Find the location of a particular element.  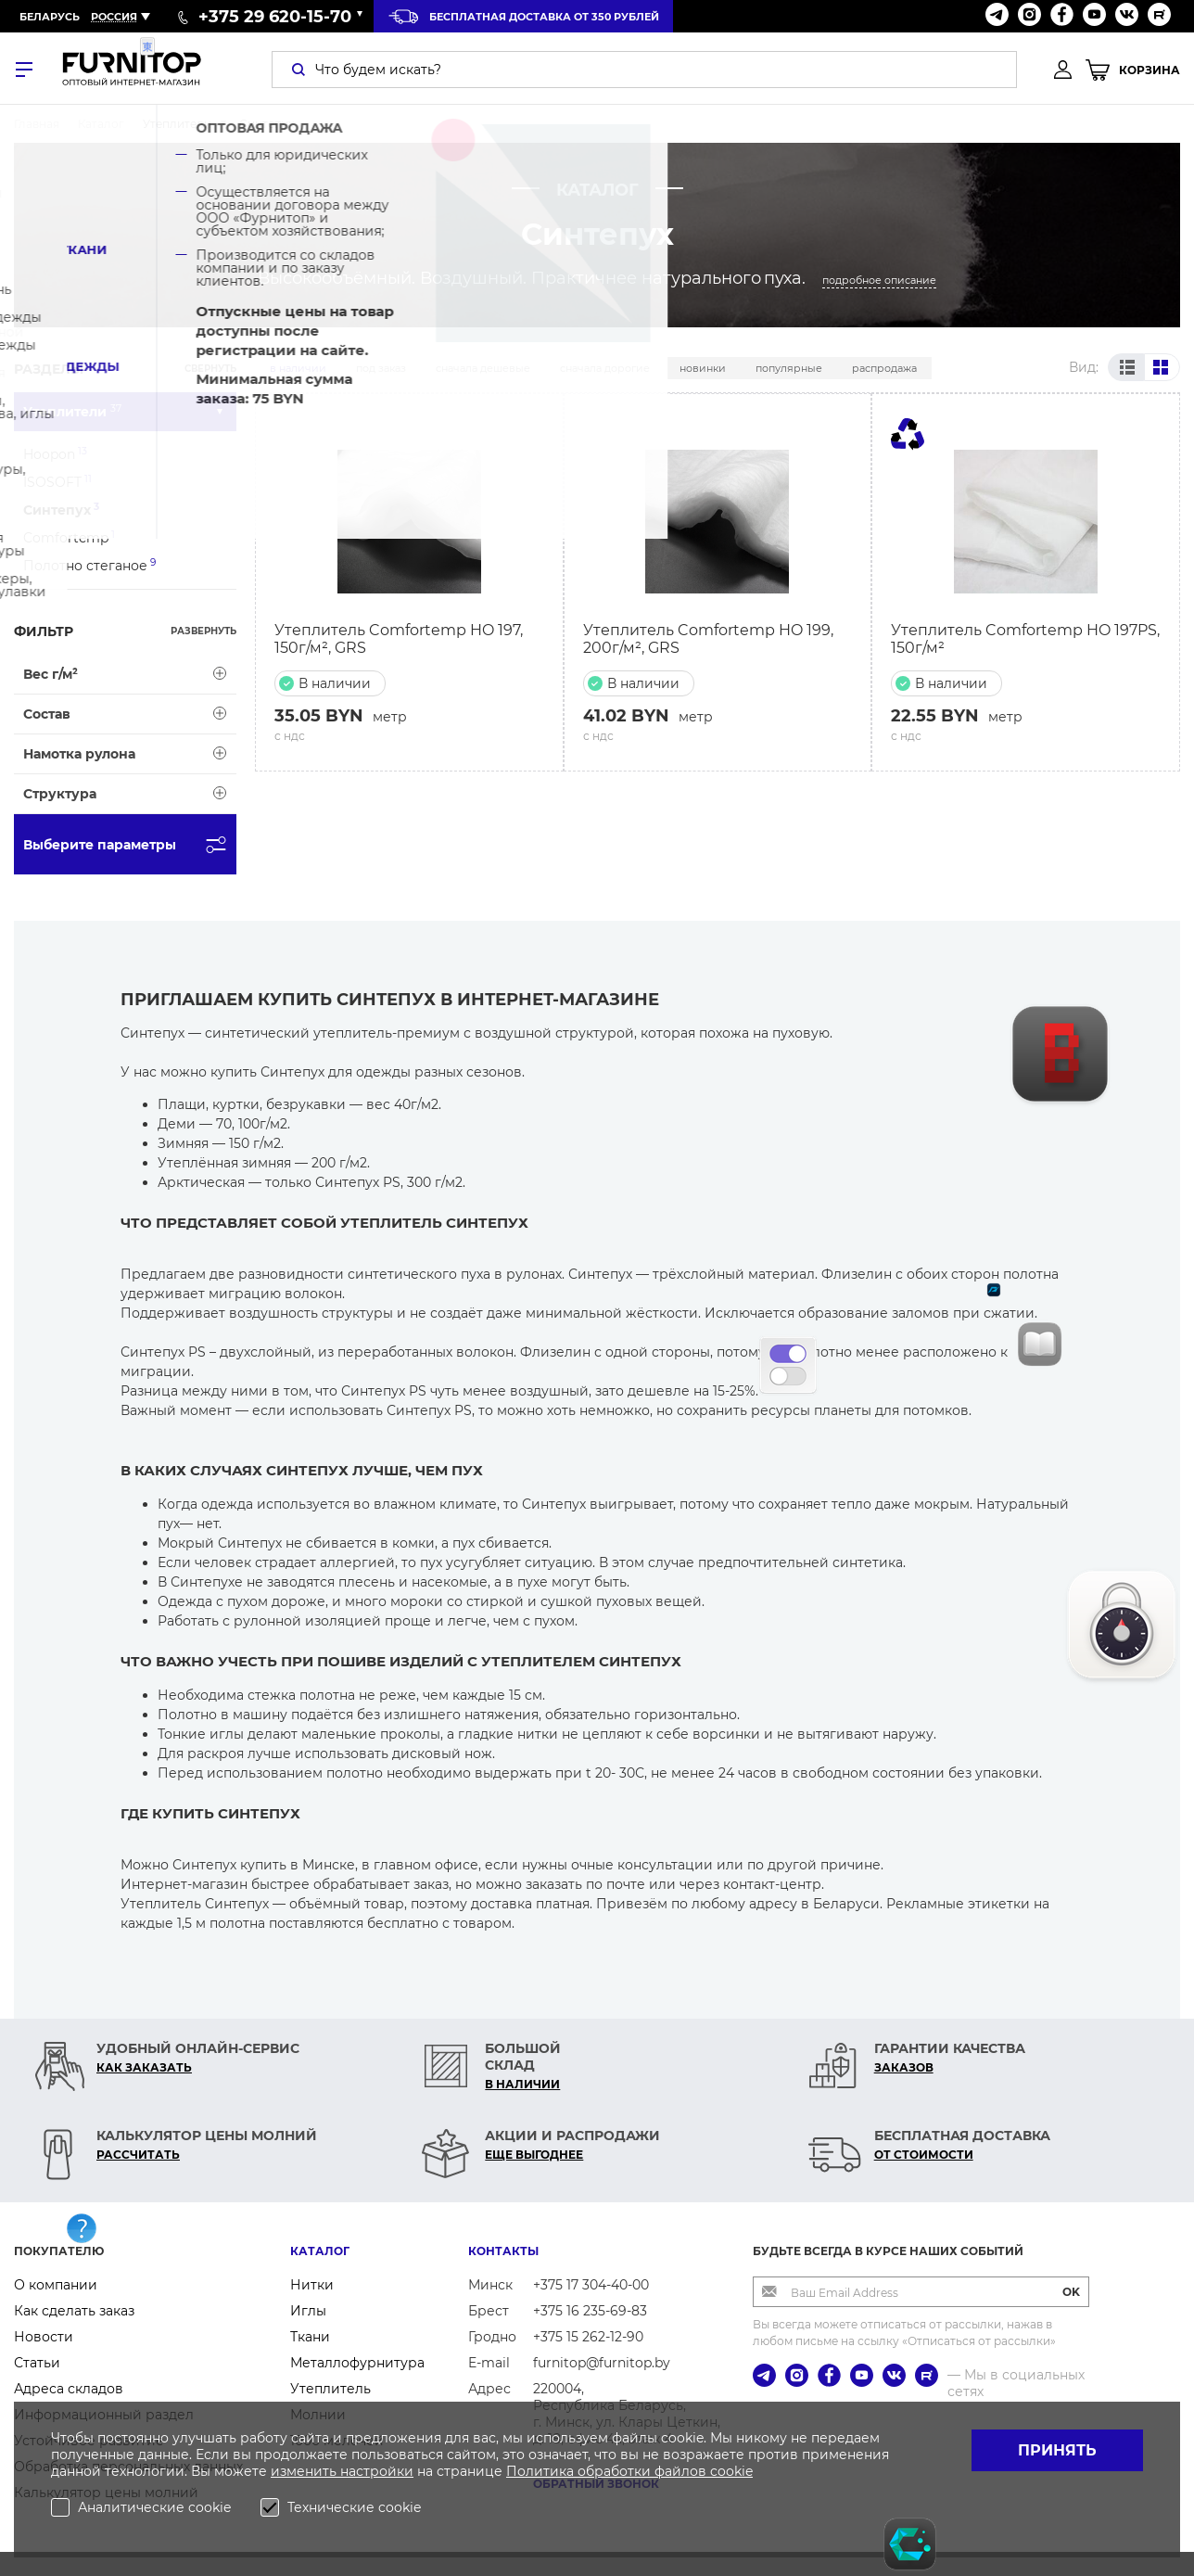

open the help center or documentation is located at coordinates (82, 2228).